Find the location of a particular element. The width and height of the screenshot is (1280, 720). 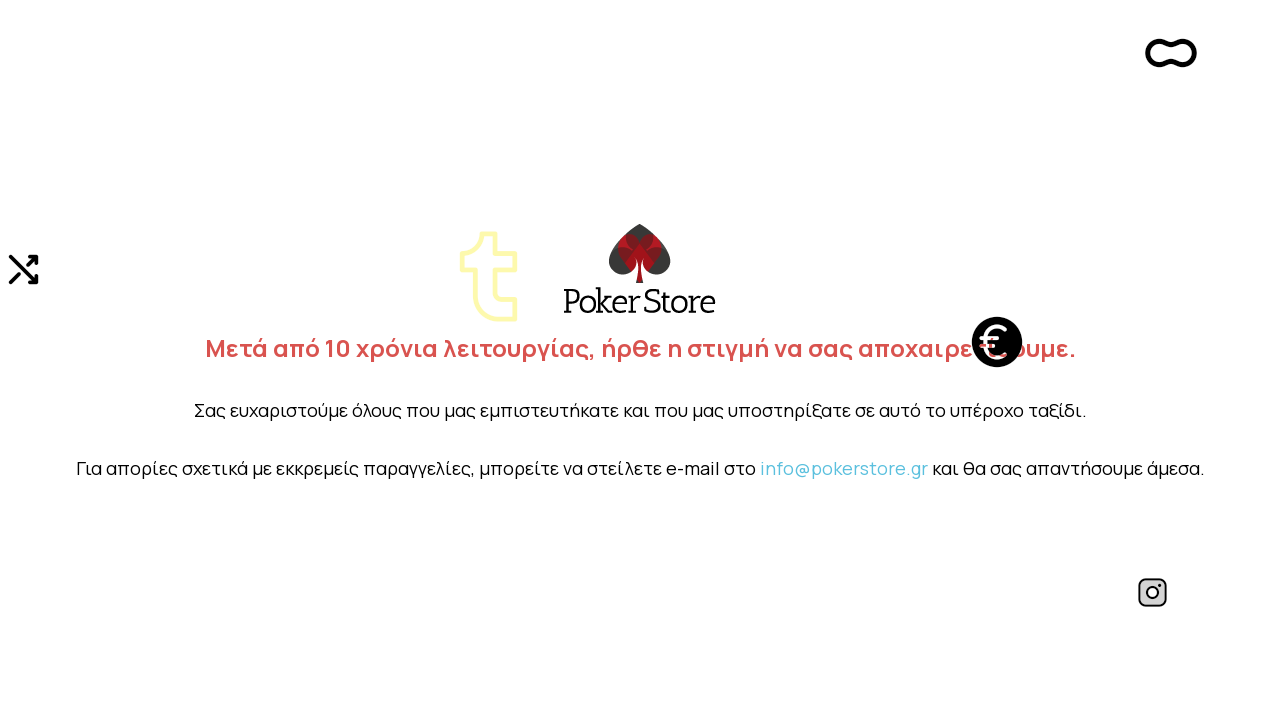

view euro currency or pricing is located at coordinates (997, 342).